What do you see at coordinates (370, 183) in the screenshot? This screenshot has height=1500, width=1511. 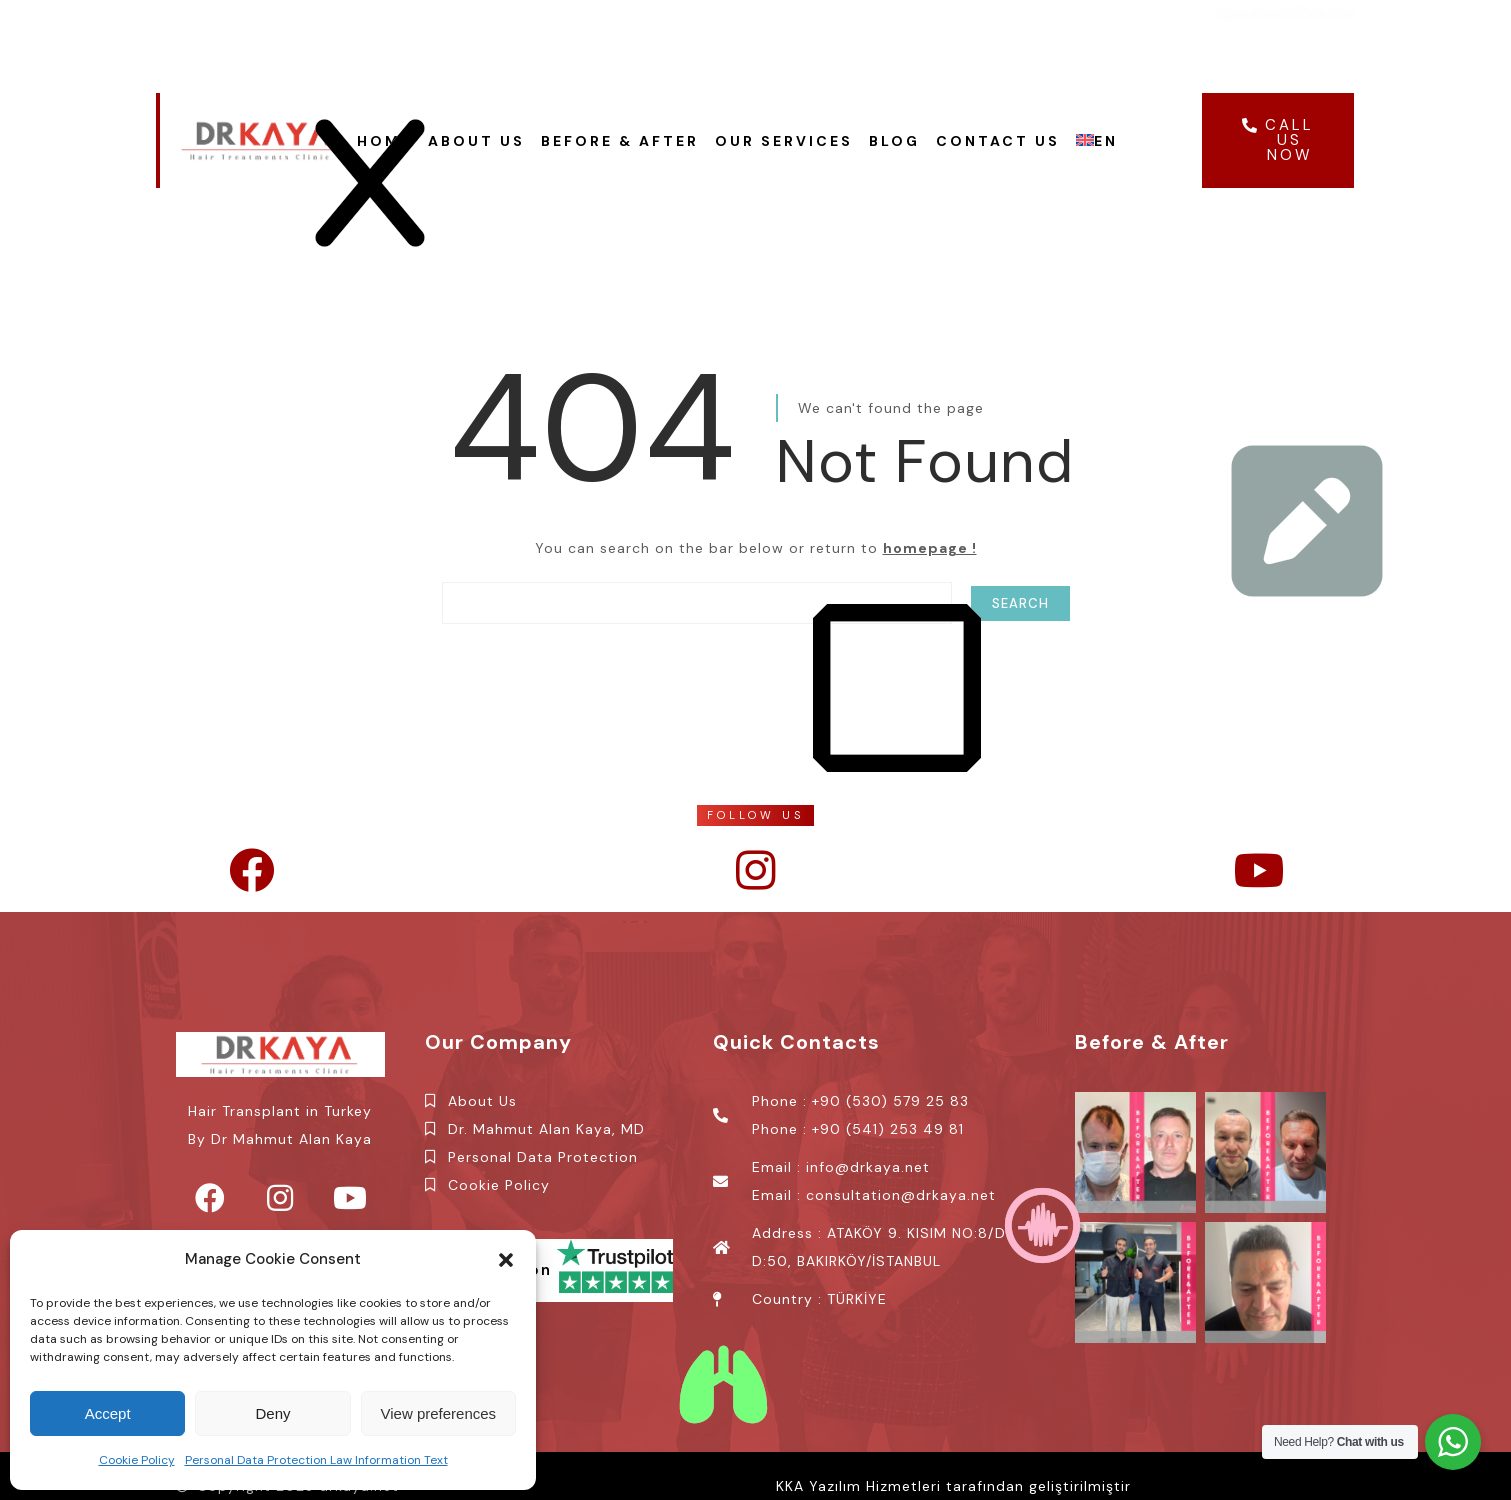 I see `close or dismiss a dialog` at bounding box center [370, 183].